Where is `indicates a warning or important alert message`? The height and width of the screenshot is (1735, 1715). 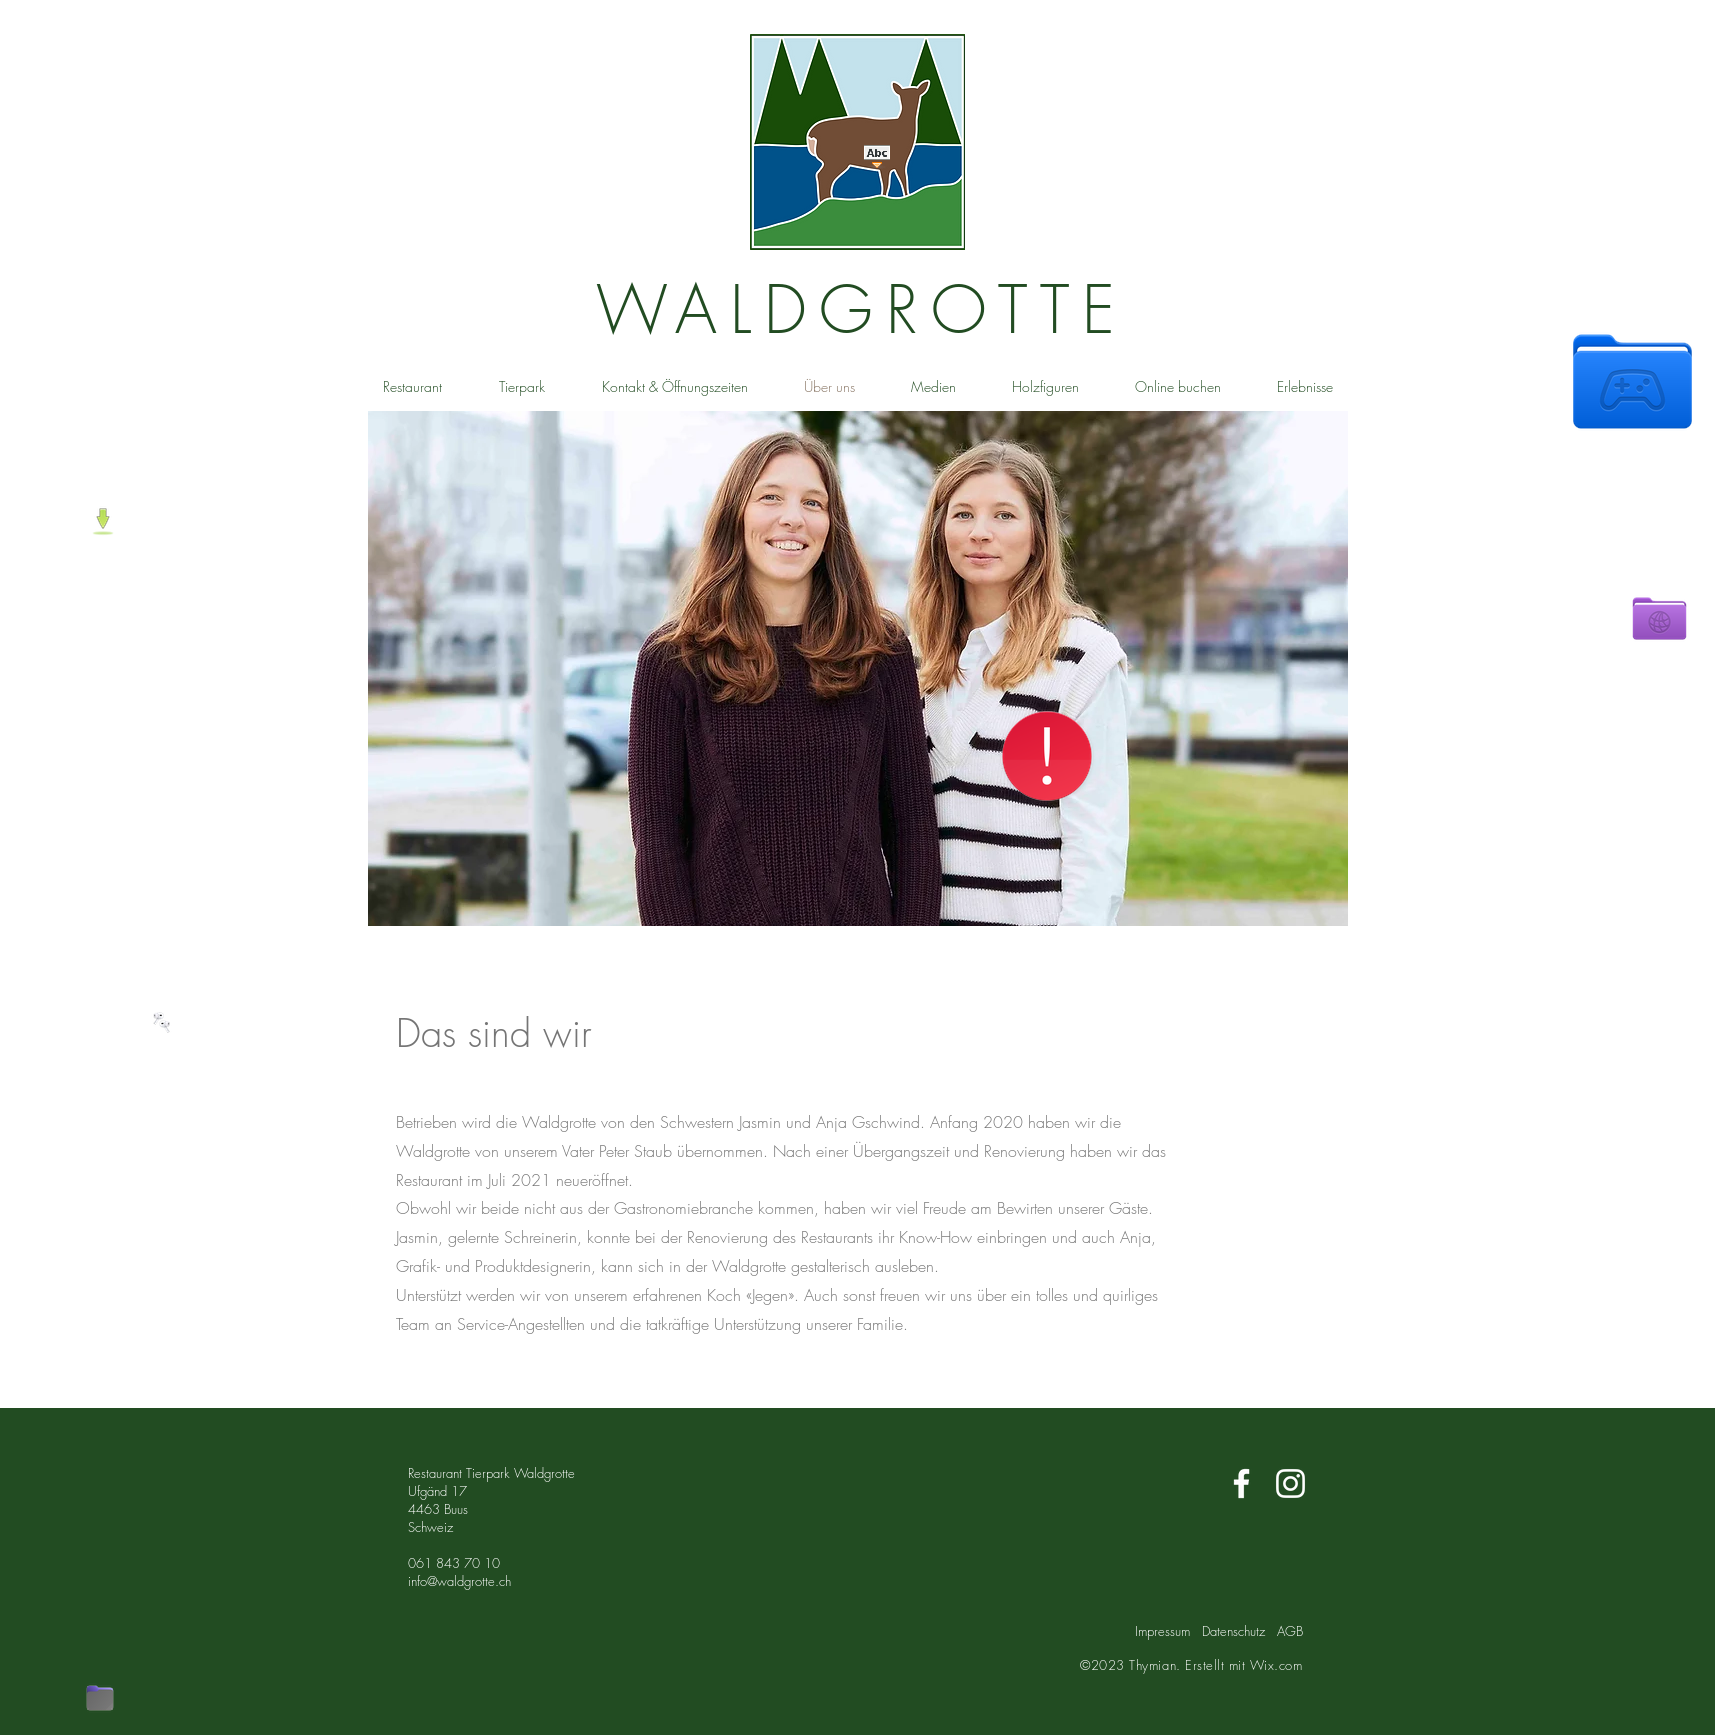
indicates a warning or important alert message is located at coordinates (1047, 756).